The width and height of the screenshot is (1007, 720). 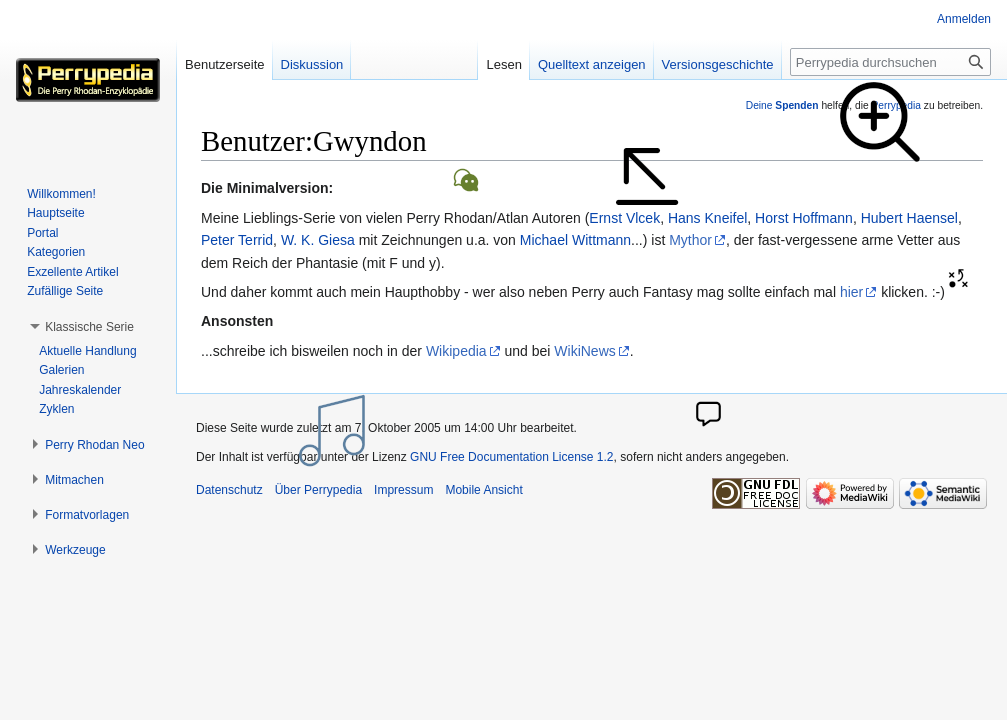 I want to click on open chat or messaging, so click(x=708, y=412).